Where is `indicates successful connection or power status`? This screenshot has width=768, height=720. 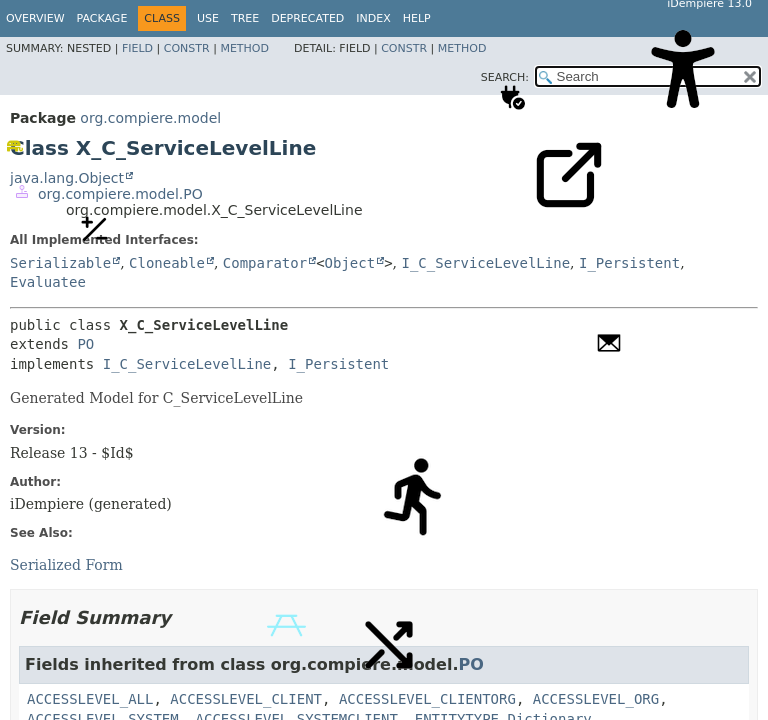 indicates successful connection or power status is located at coordinates (511, 97).